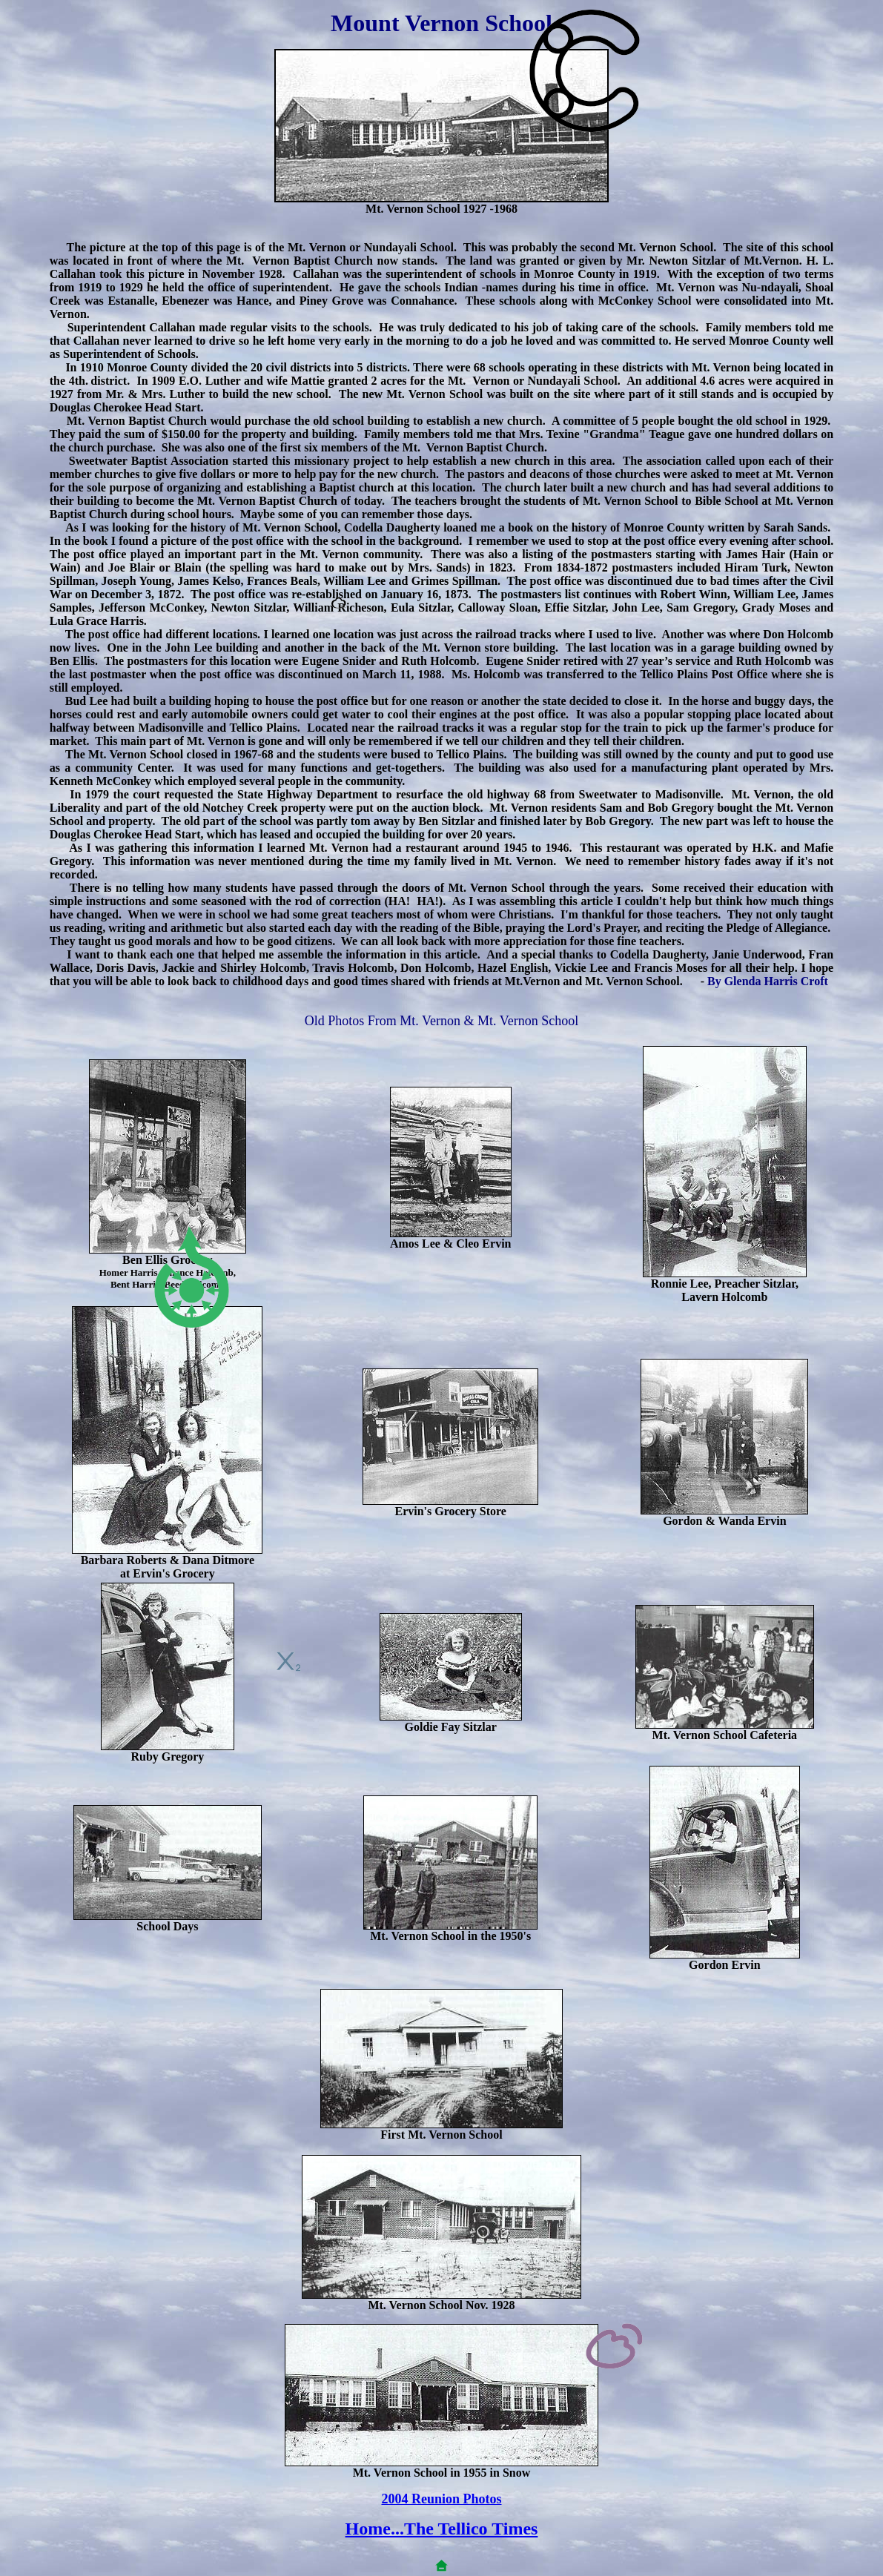  Describe the element at coordinates (191, 1277) in the screenshot. I see `visit wikimedia commons` at that location.